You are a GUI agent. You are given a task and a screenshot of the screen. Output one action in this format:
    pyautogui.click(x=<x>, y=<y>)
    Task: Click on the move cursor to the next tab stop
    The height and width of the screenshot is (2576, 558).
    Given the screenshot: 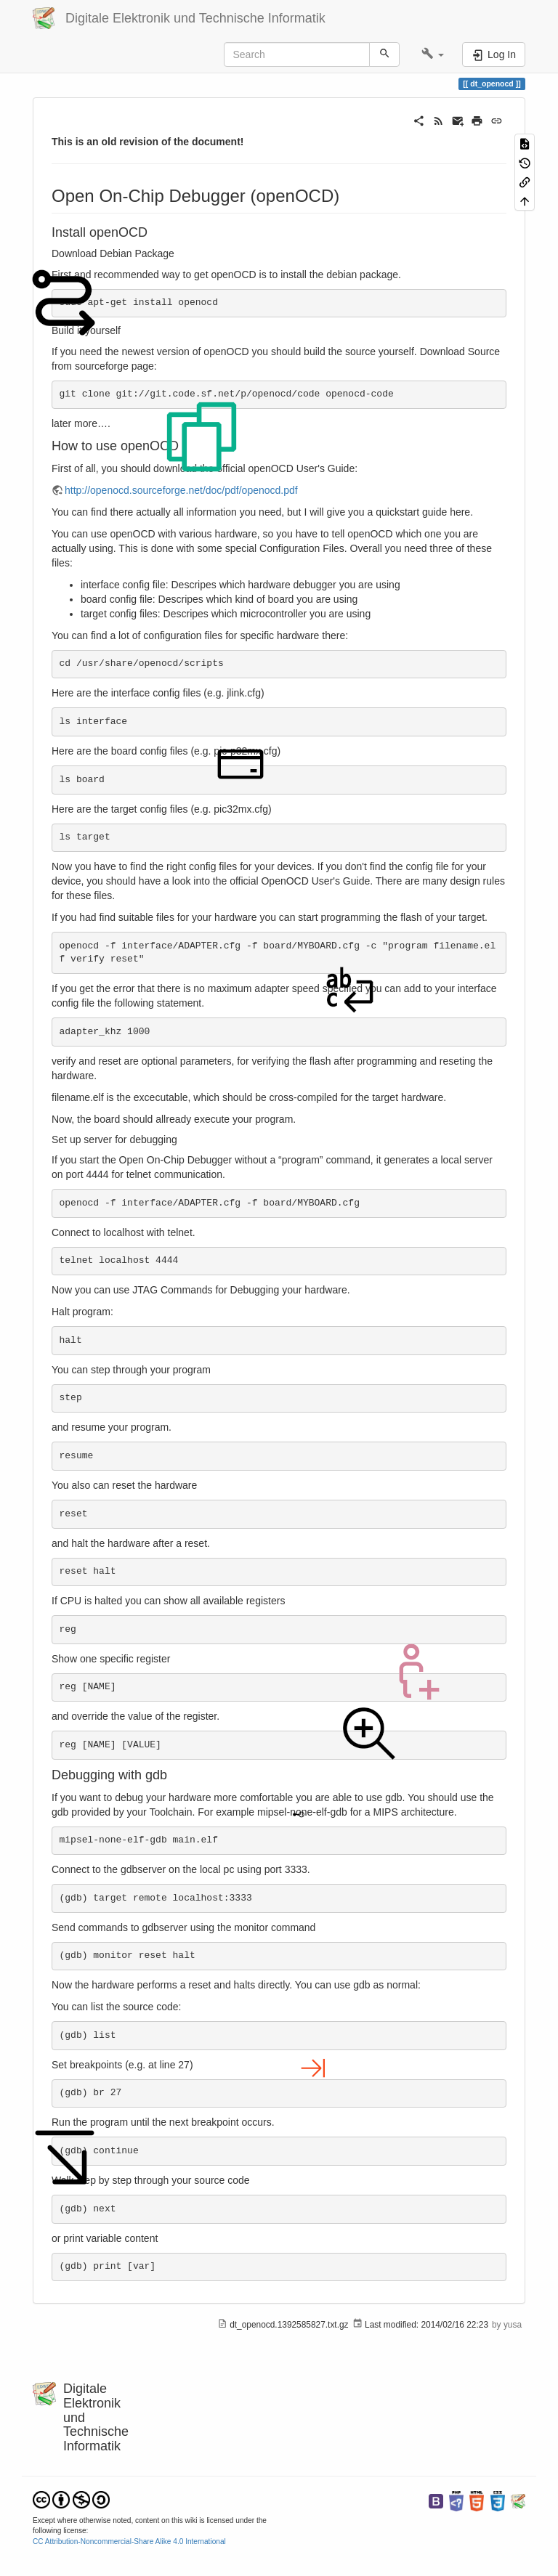 What is the action you would take?
    pyautogui.click(x=311, y=2067)
    